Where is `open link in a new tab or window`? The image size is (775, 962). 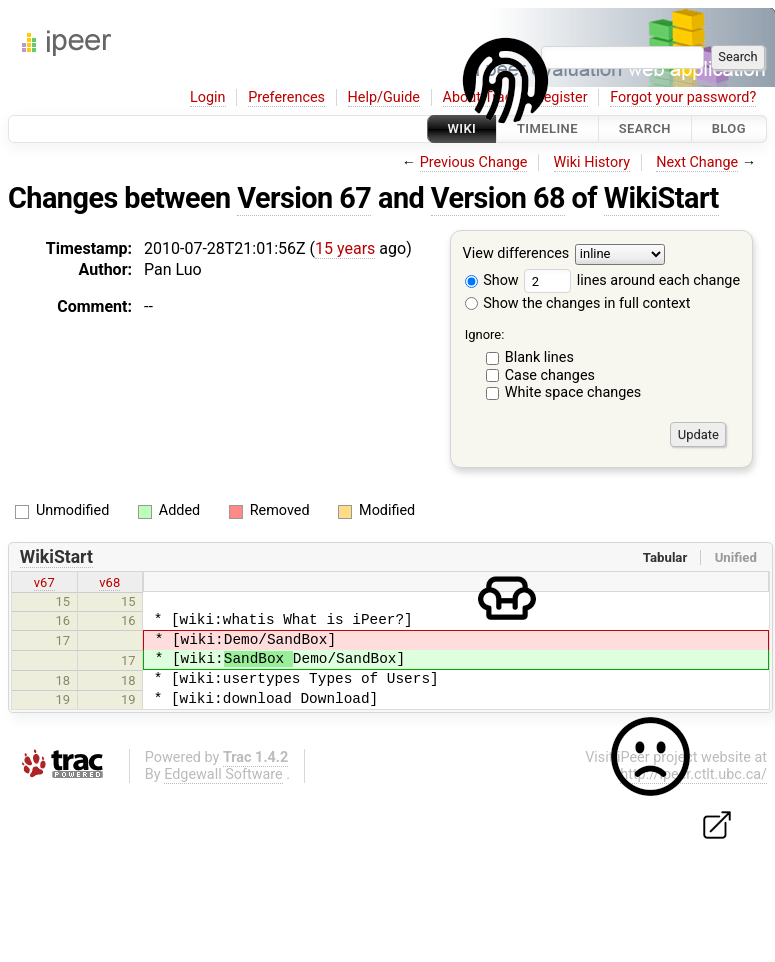
open link in a new tab or window is located at coordinates (717, 825).